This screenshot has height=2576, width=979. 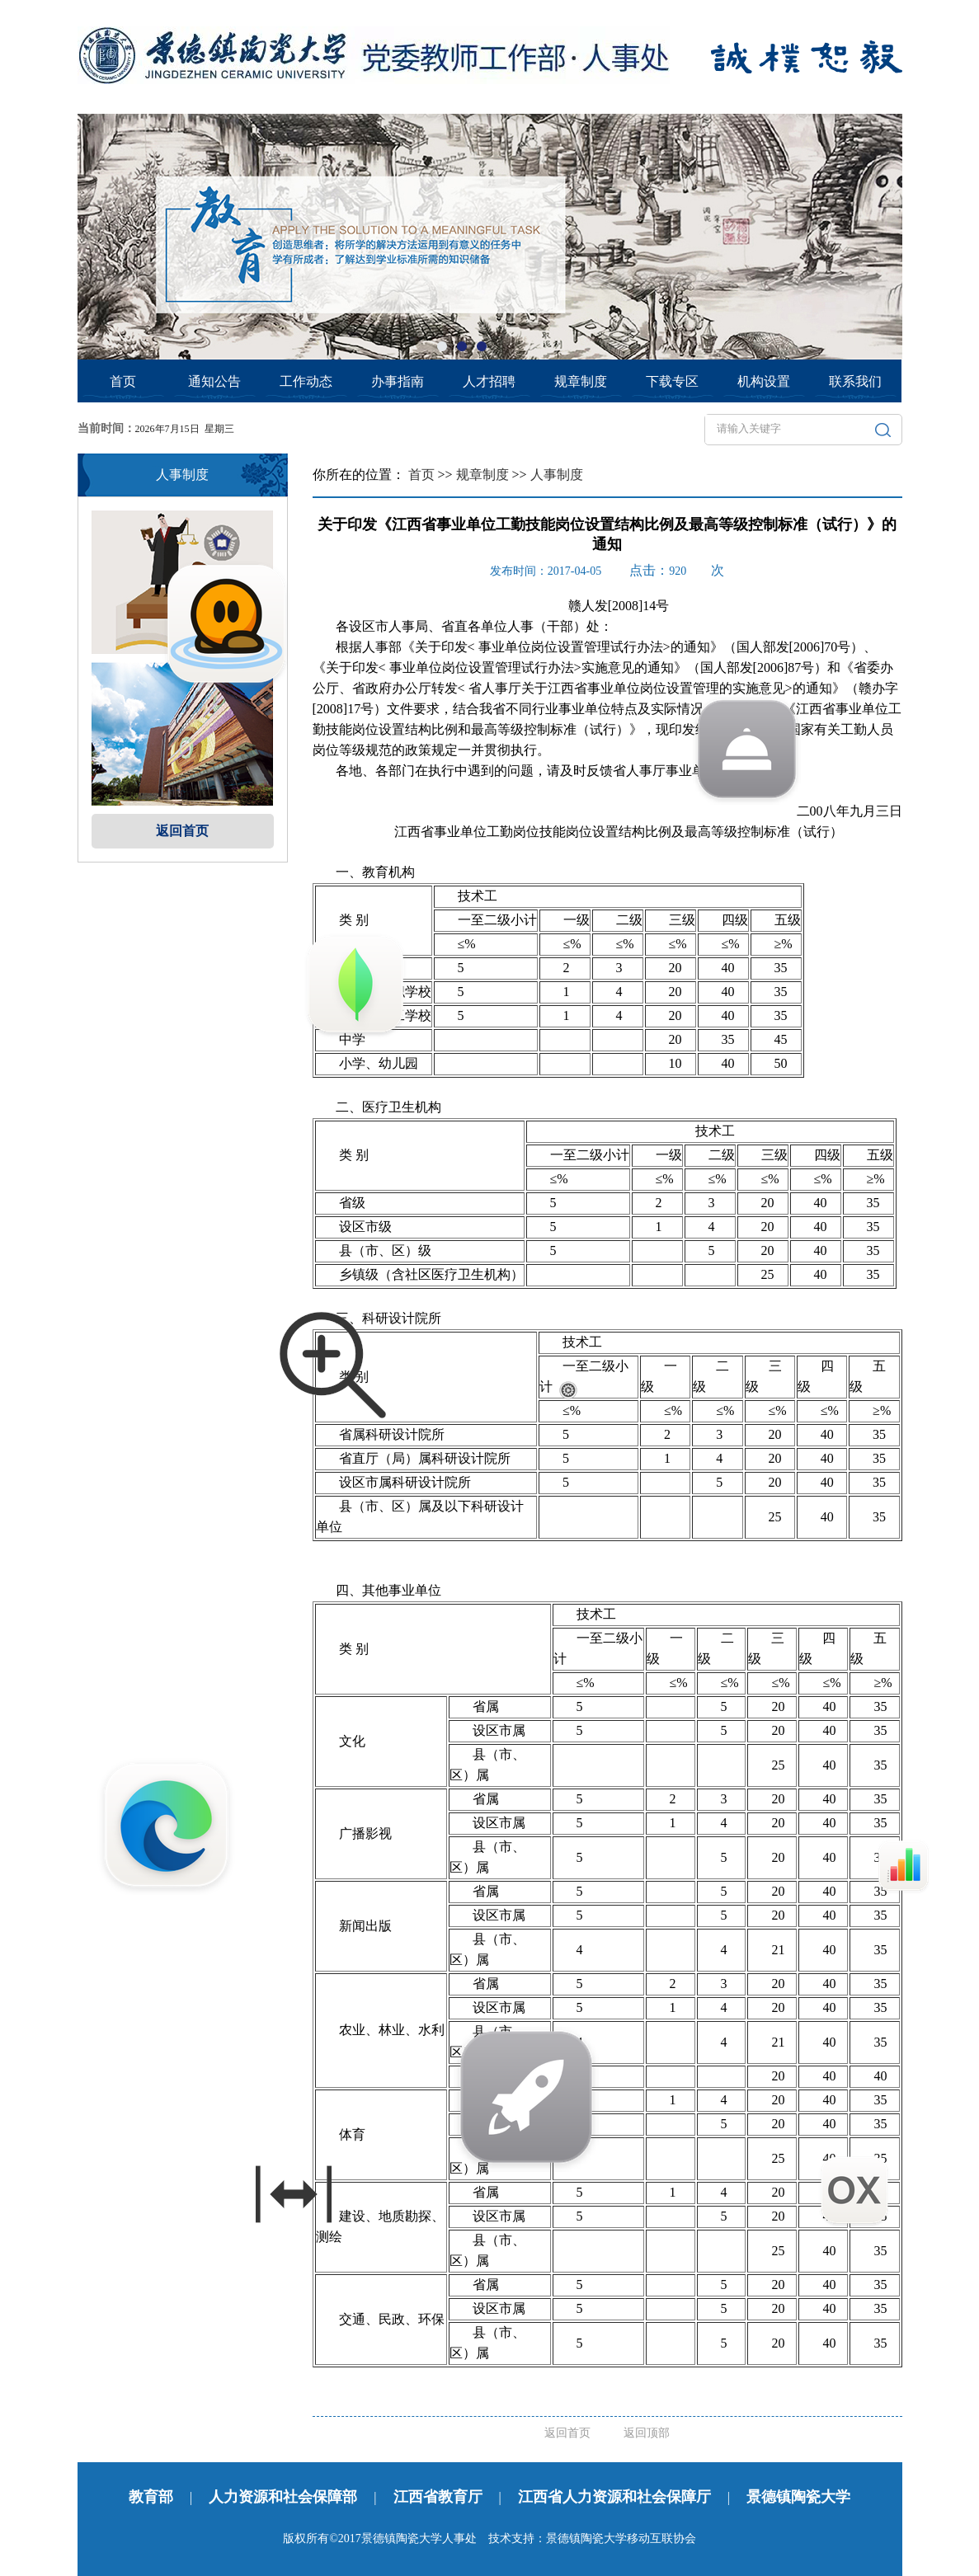 What do you see at coordinates (526, 2099) in the screenshot?
I see `access startup and login session preferences` at bounding box center [526, 2099].